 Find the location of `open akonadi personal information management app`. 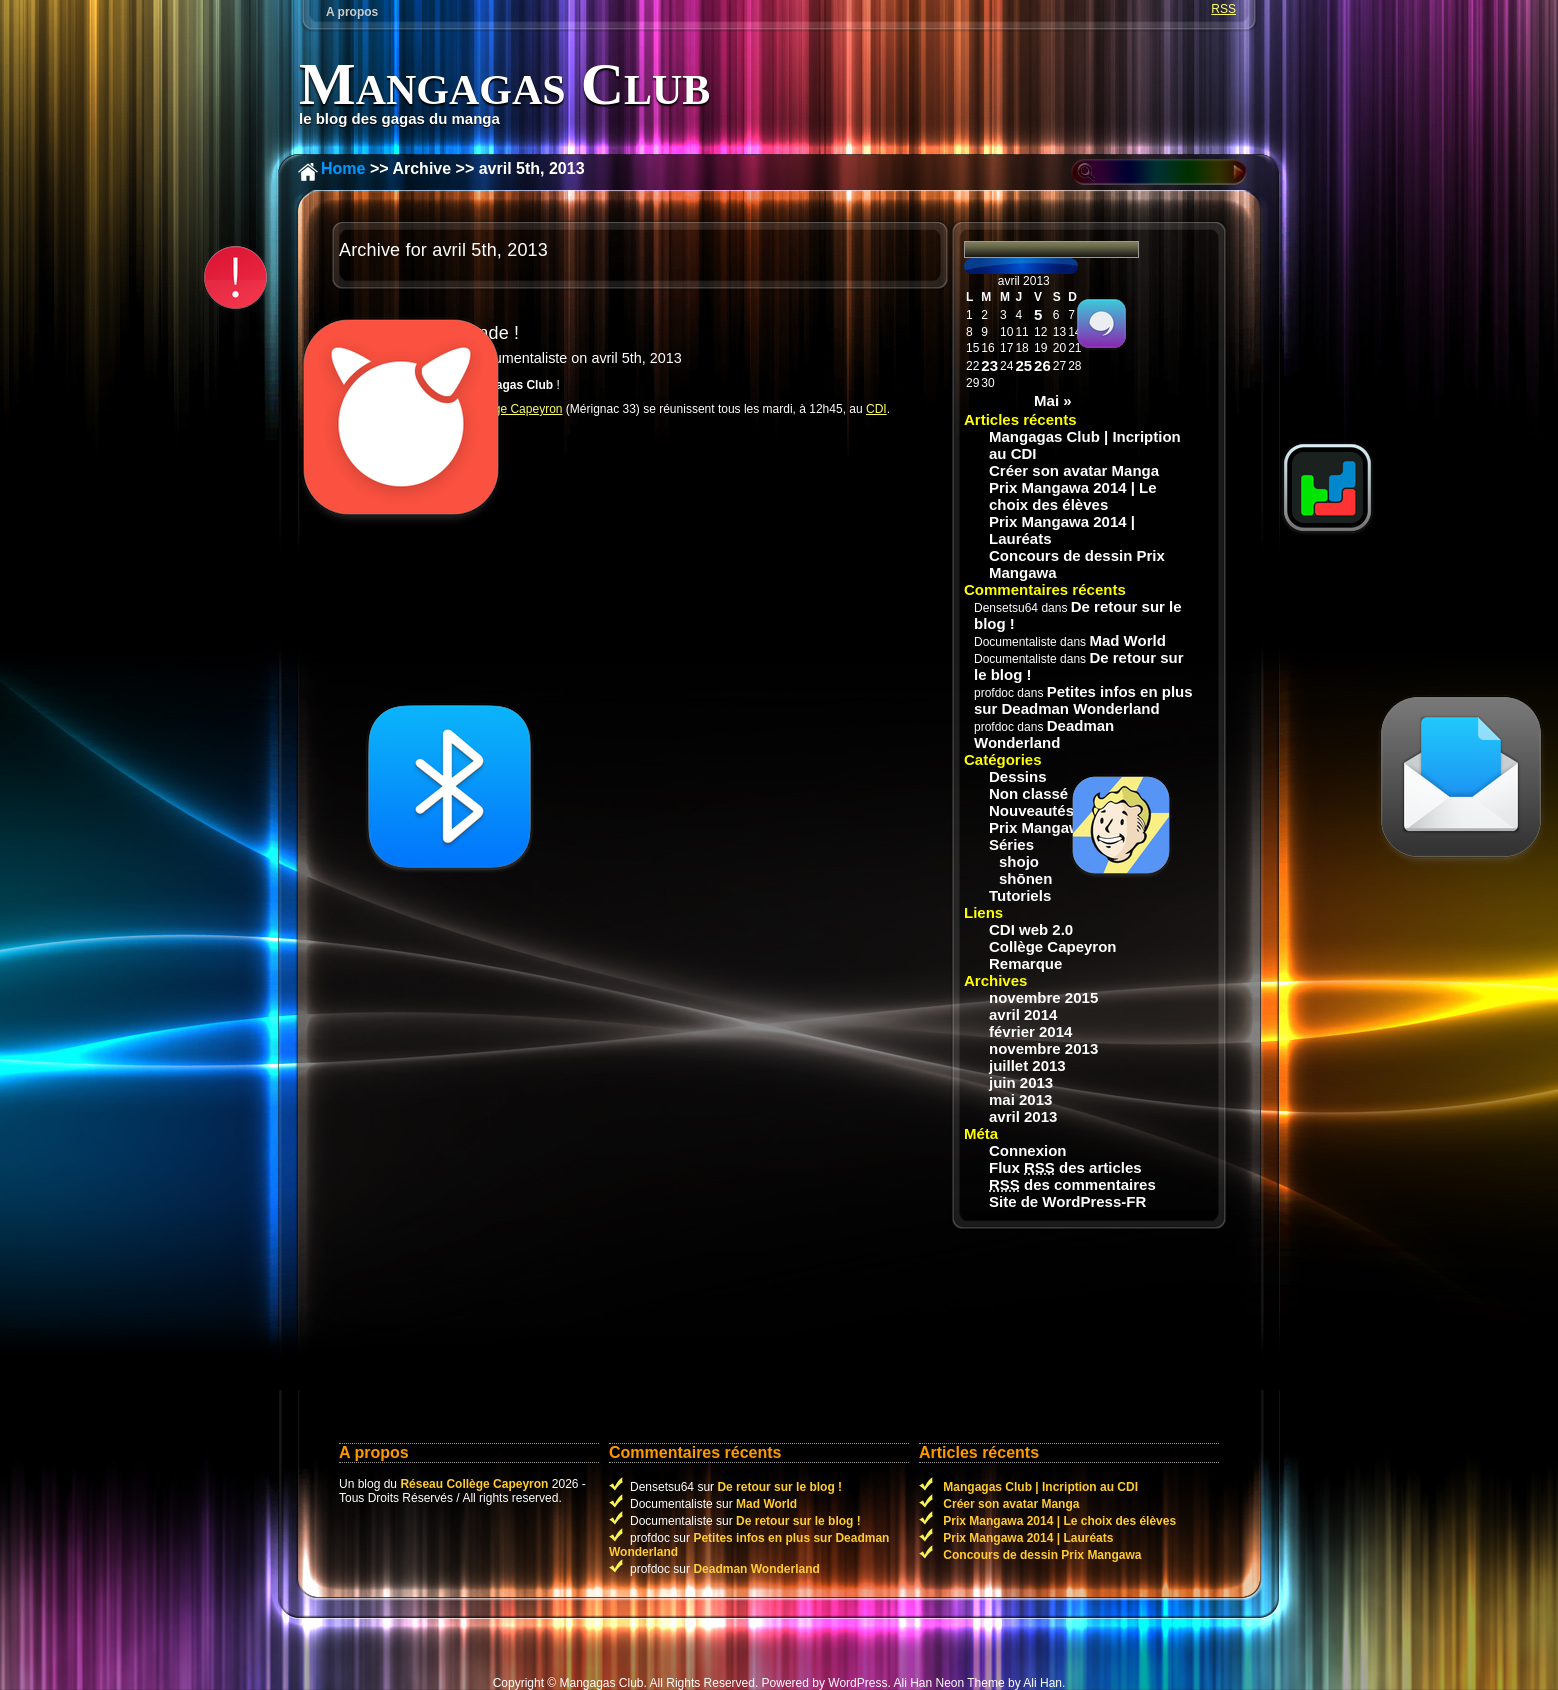

open akonadi personal information management app is located at coordinates (1101, 323).